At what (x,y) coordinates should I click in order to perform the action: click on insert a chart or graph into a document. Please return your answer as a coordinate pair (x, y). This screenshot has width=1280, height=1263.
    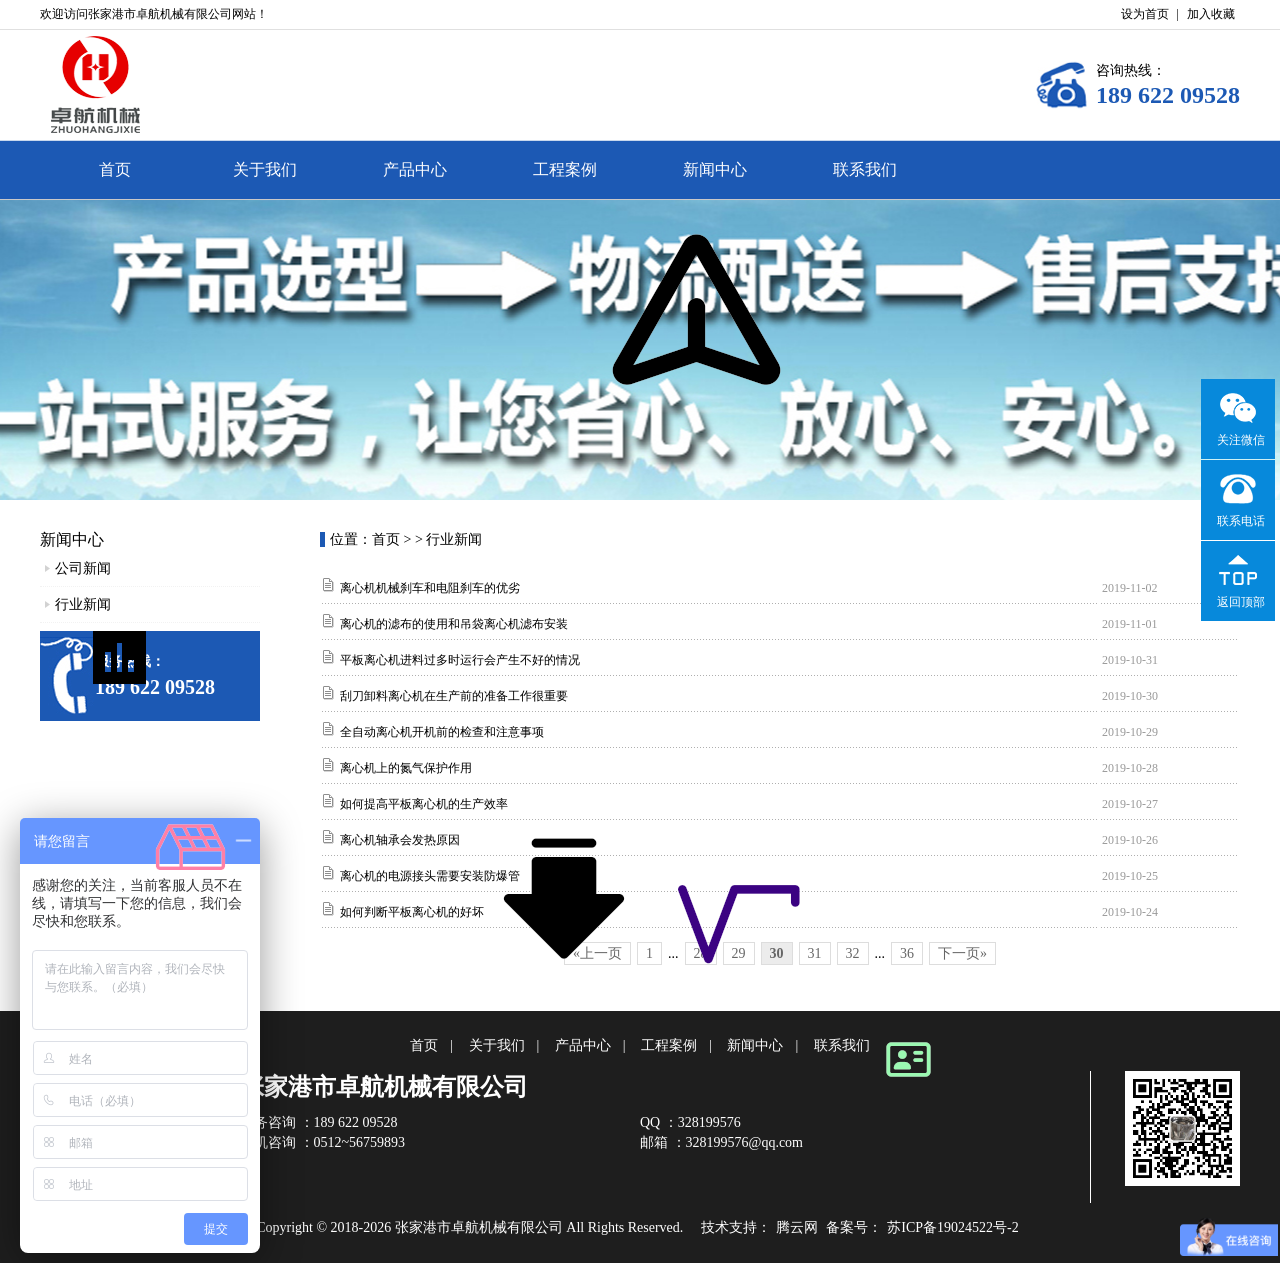
    Looking at the image, I should click on (119, 657).